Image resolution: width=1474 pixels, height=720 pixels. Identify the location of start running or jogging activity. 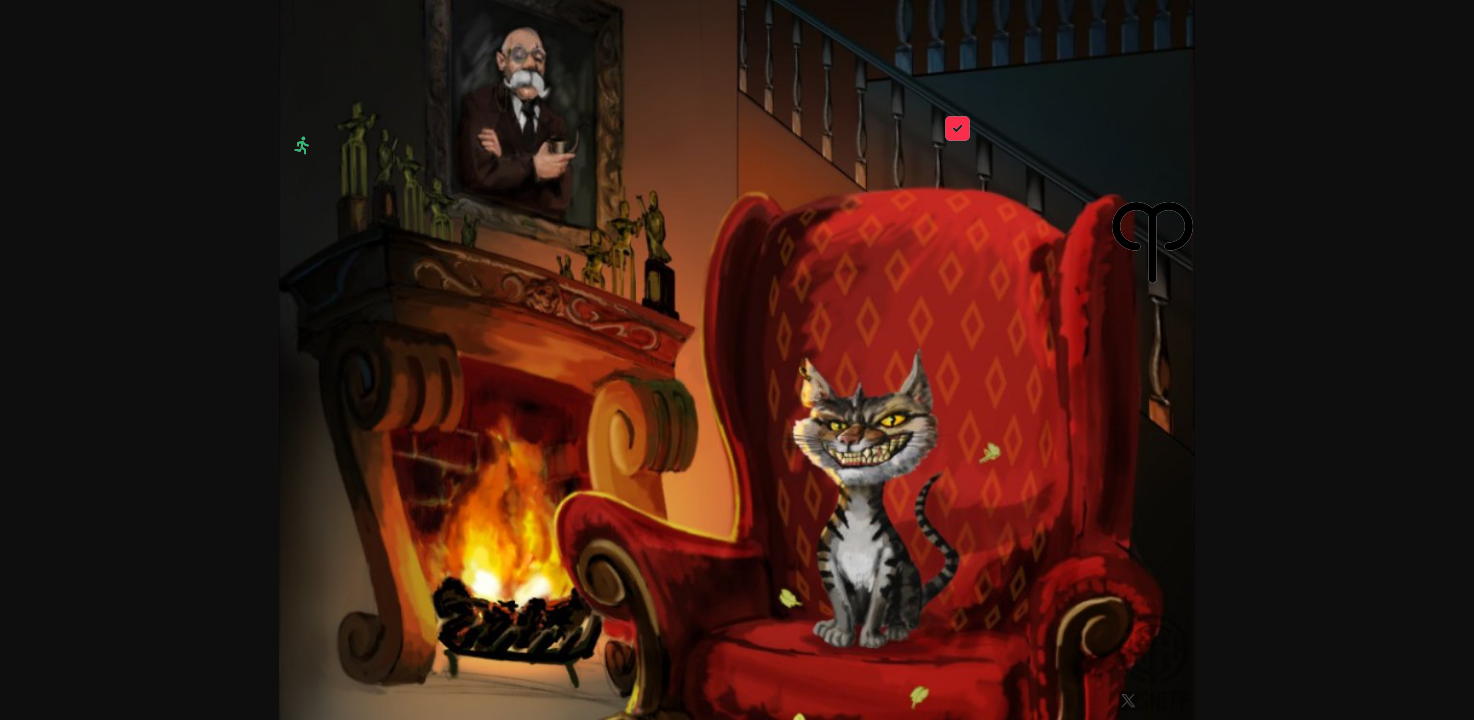
(302, 145).